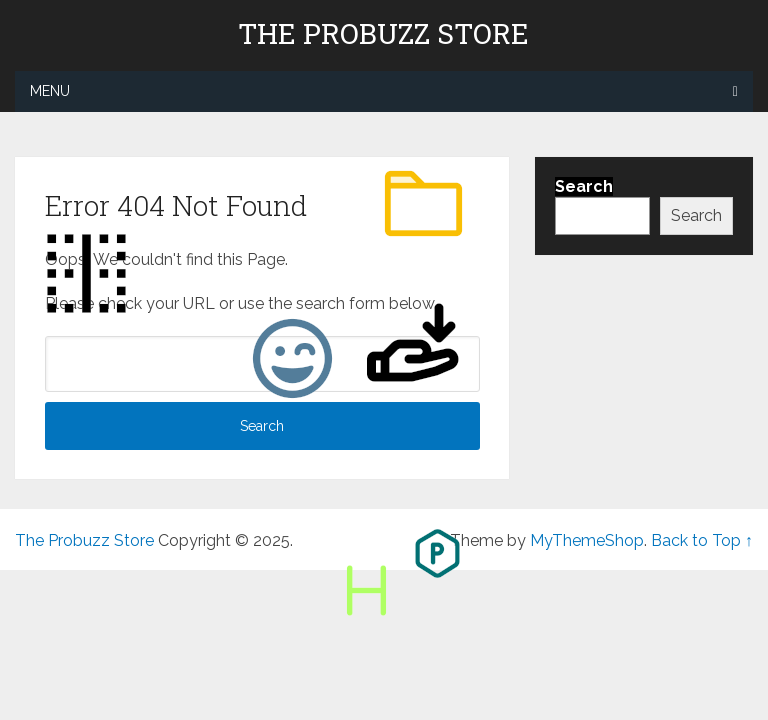 The image size is (768, 720). What do you see at coordinates (423, 203) in the screenshot?
I see `open folder to view files` at bounding box center [423, 203].